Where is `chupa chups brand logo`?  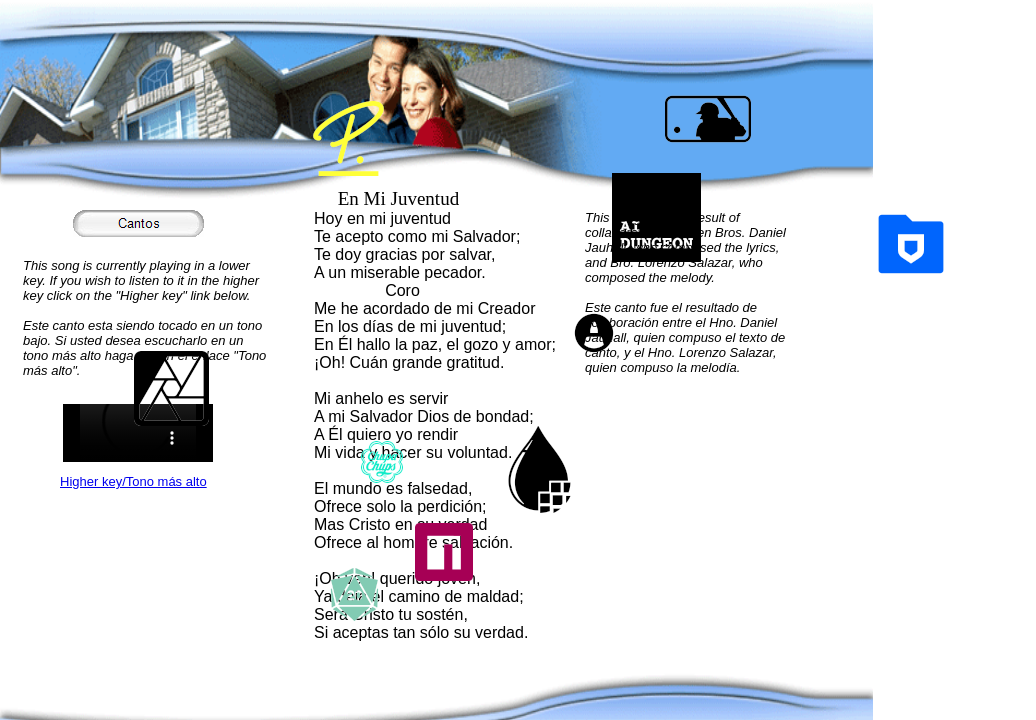
chupa chups brand logo is located at coordinates (382, 462).